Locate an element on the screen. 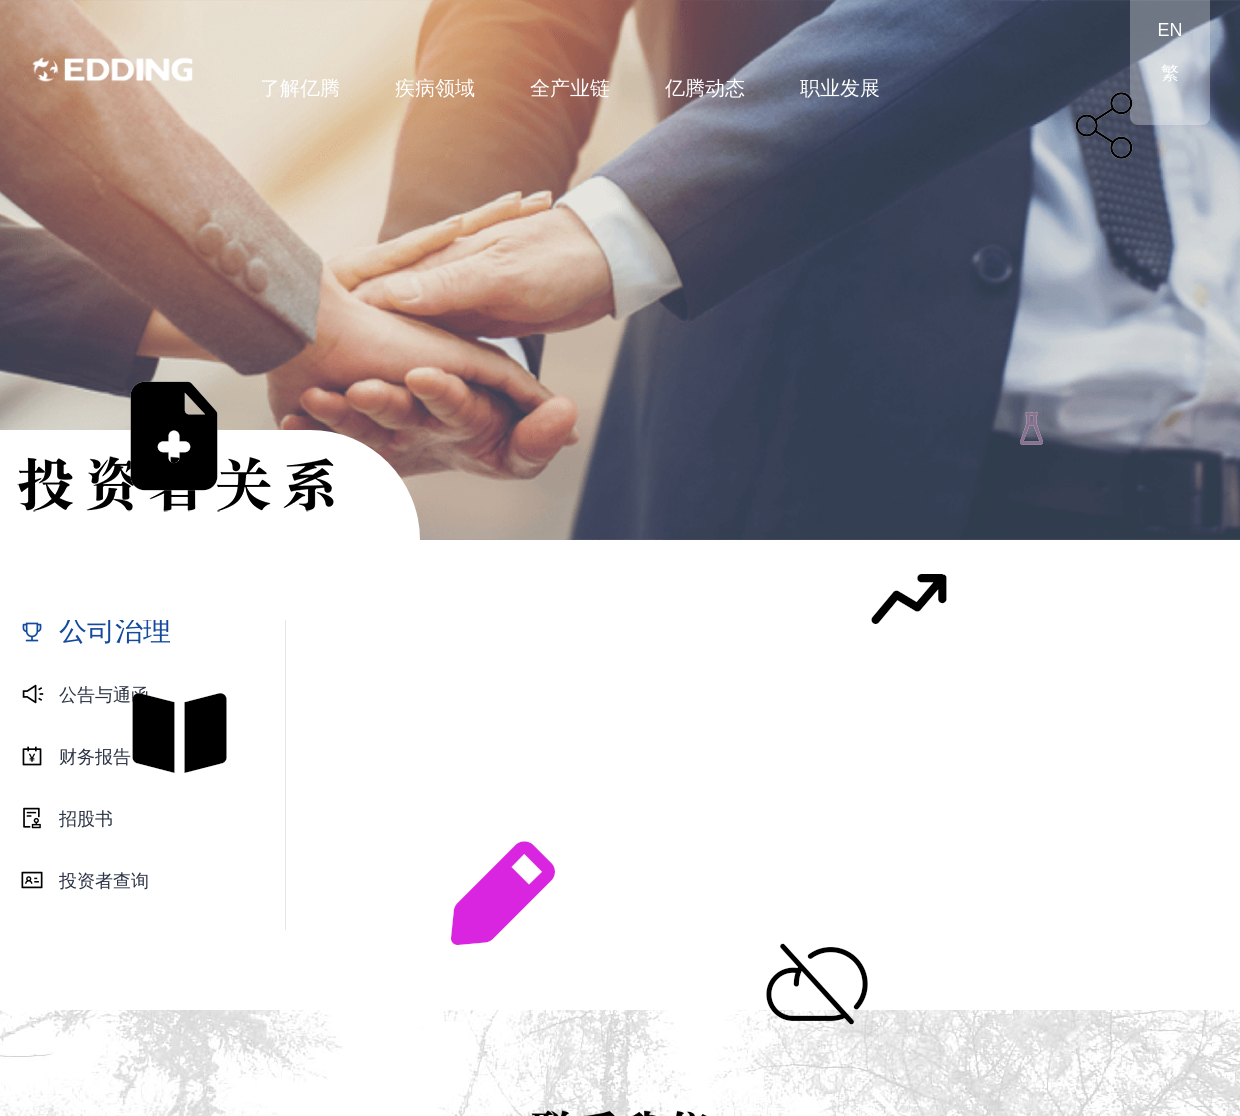  create a new file is located at coordinates (174, 436).